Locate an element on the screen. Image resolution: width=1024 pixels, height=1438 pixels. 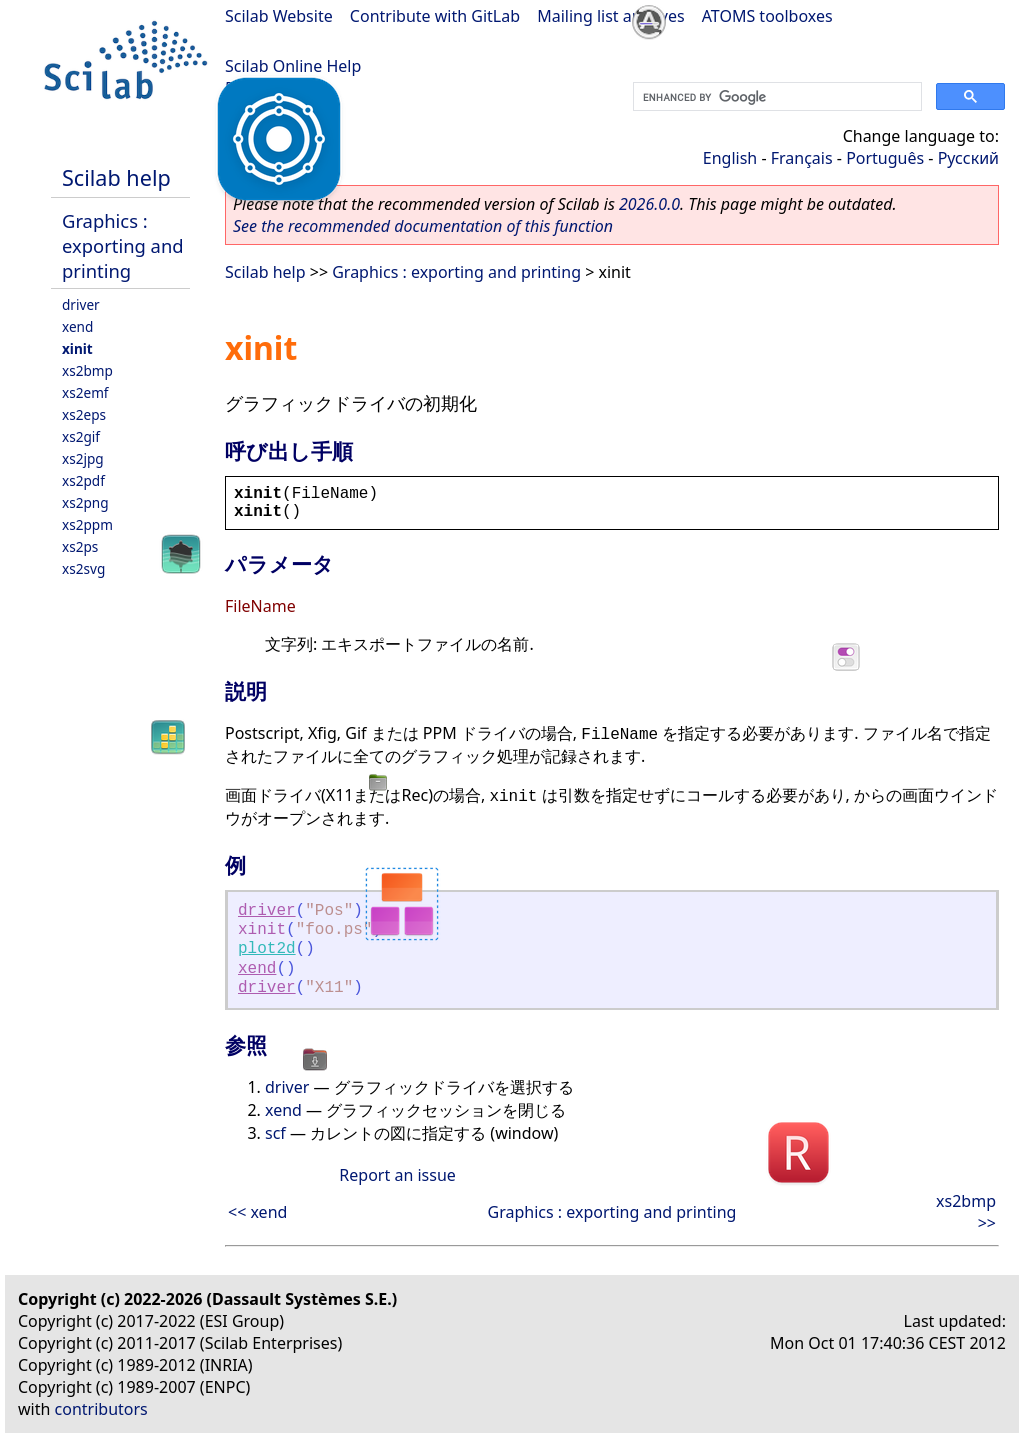
access your downloads folder is located at coordinates (315, 1059).